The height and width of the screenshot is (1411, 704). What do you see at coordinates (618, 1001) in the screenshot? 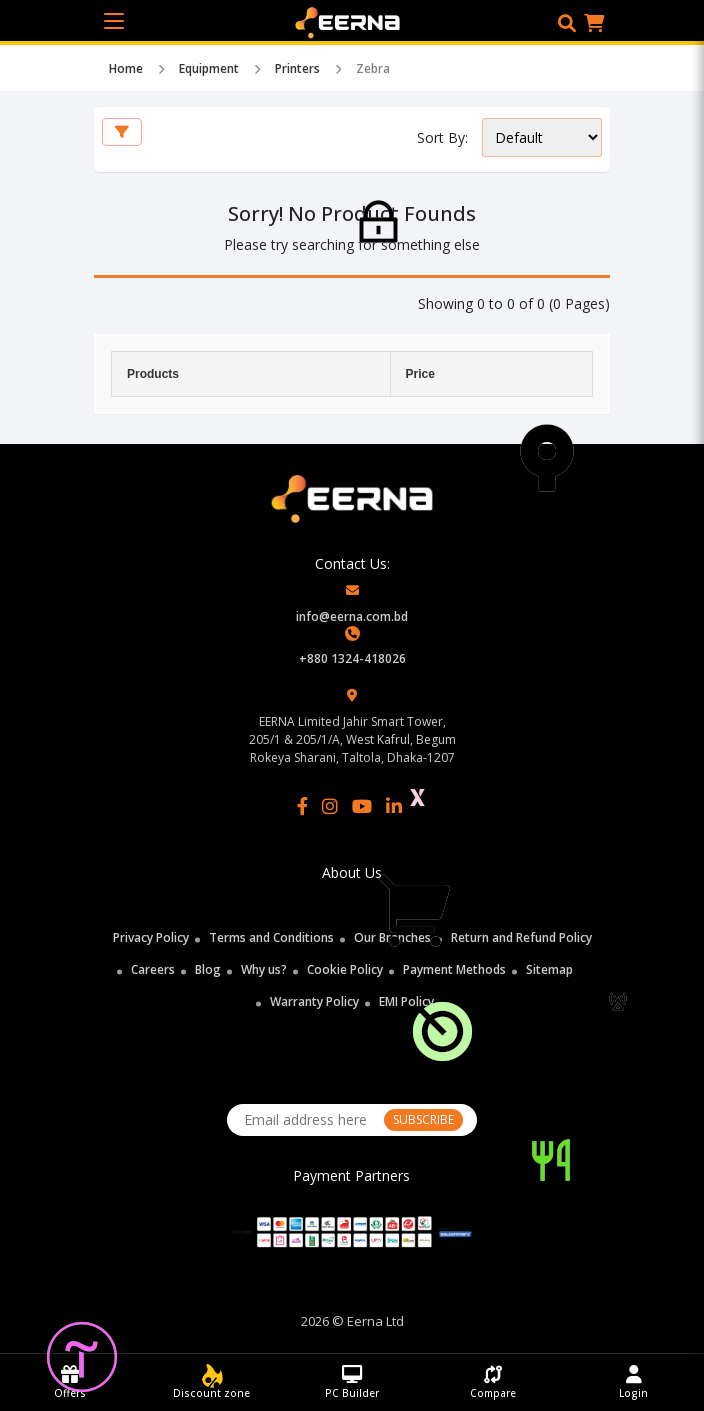
I see `access wireless network or base station settings` at bounding box center [618, 1001].